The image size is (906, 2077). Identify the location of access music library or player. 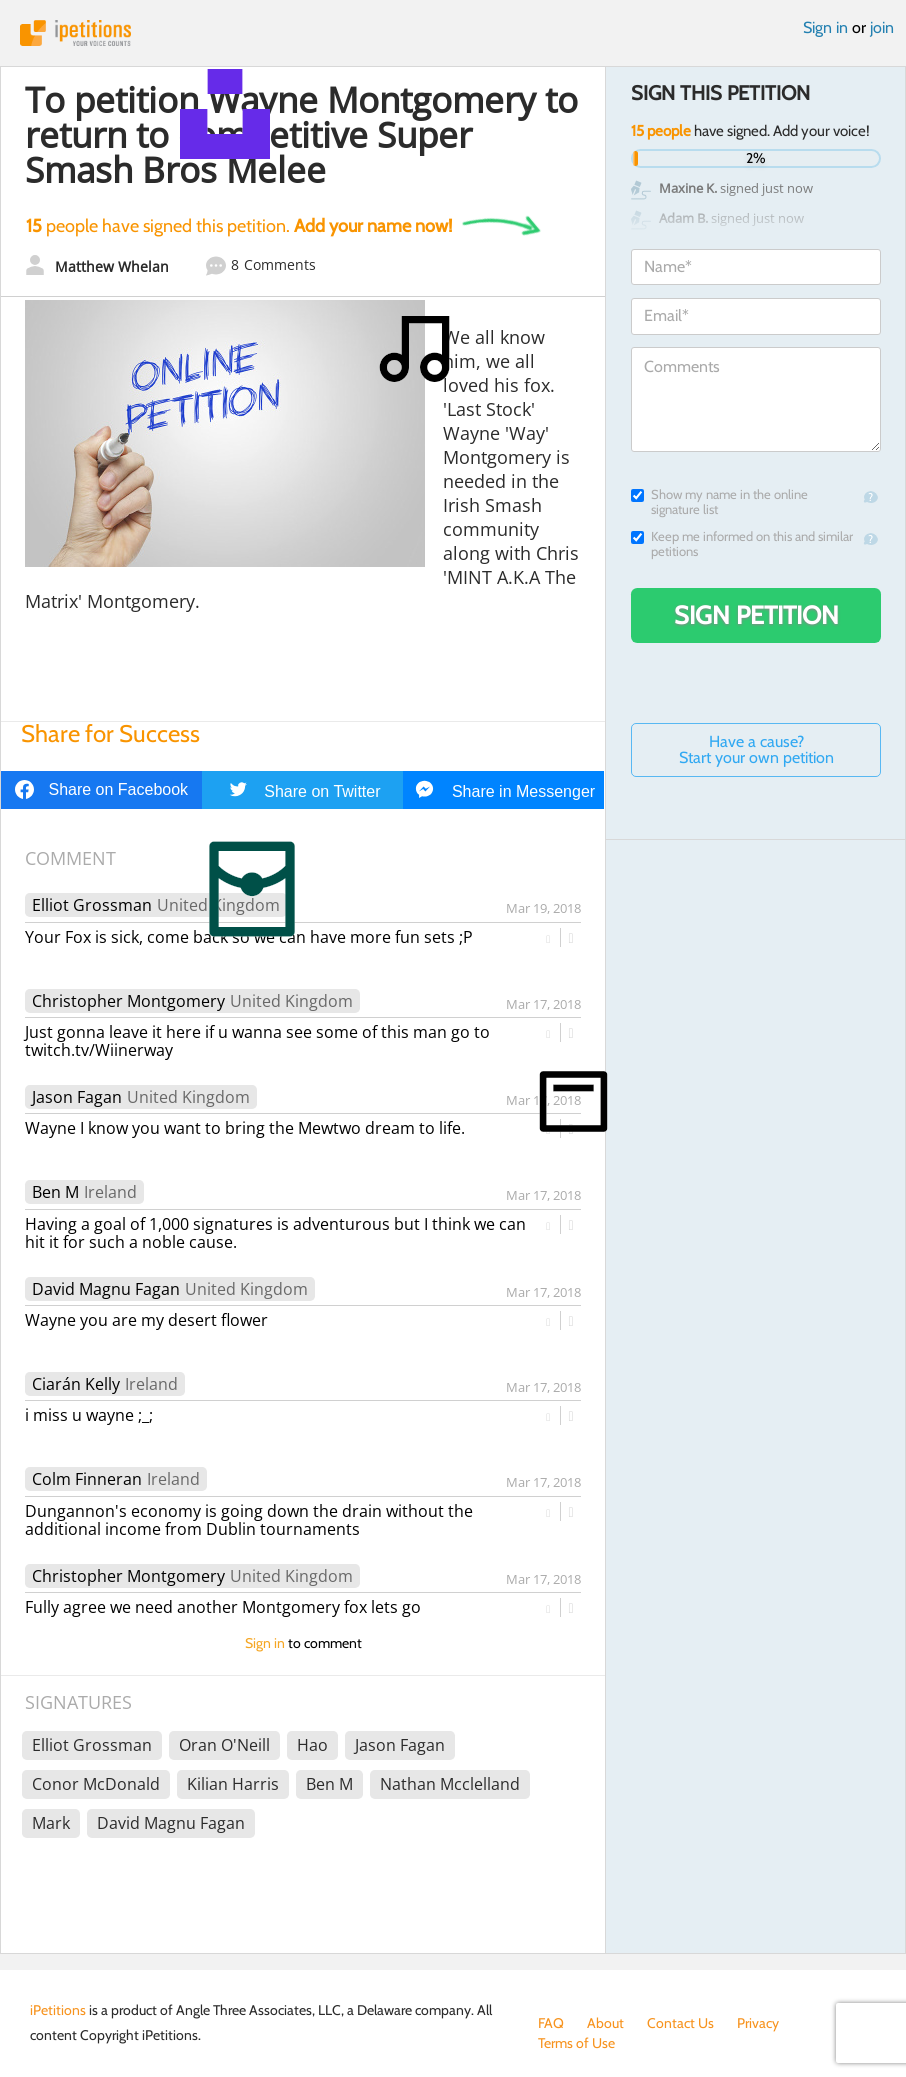
(420, 349).